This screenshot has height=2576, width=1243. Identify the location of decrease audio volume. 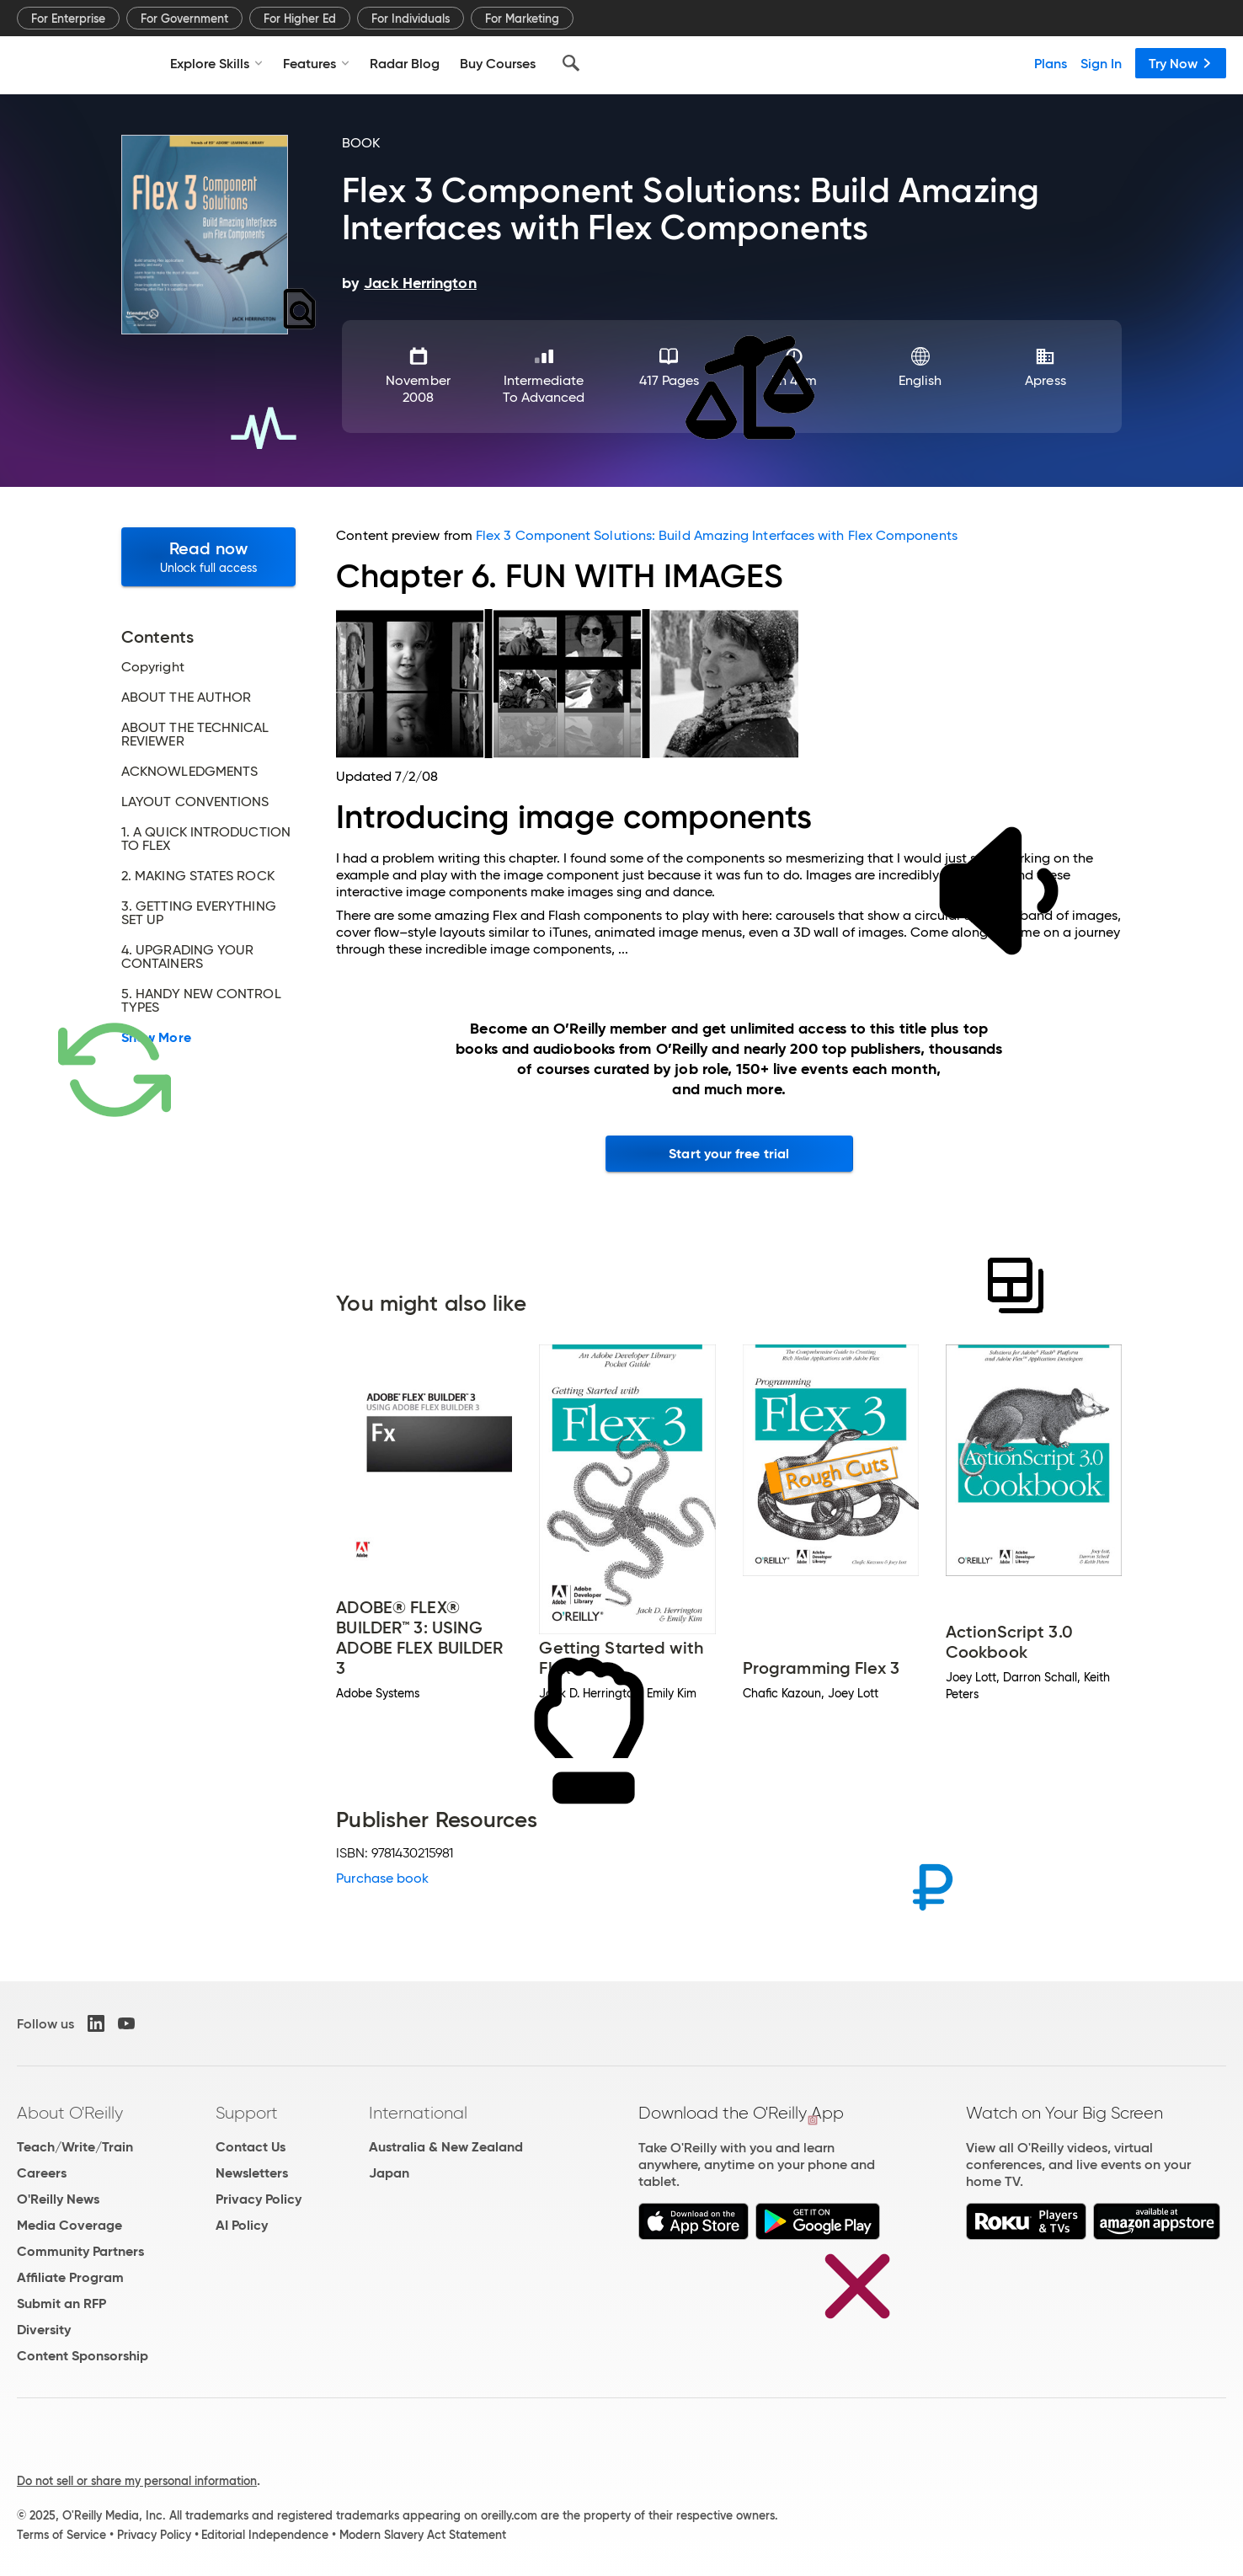
(1003, 890).